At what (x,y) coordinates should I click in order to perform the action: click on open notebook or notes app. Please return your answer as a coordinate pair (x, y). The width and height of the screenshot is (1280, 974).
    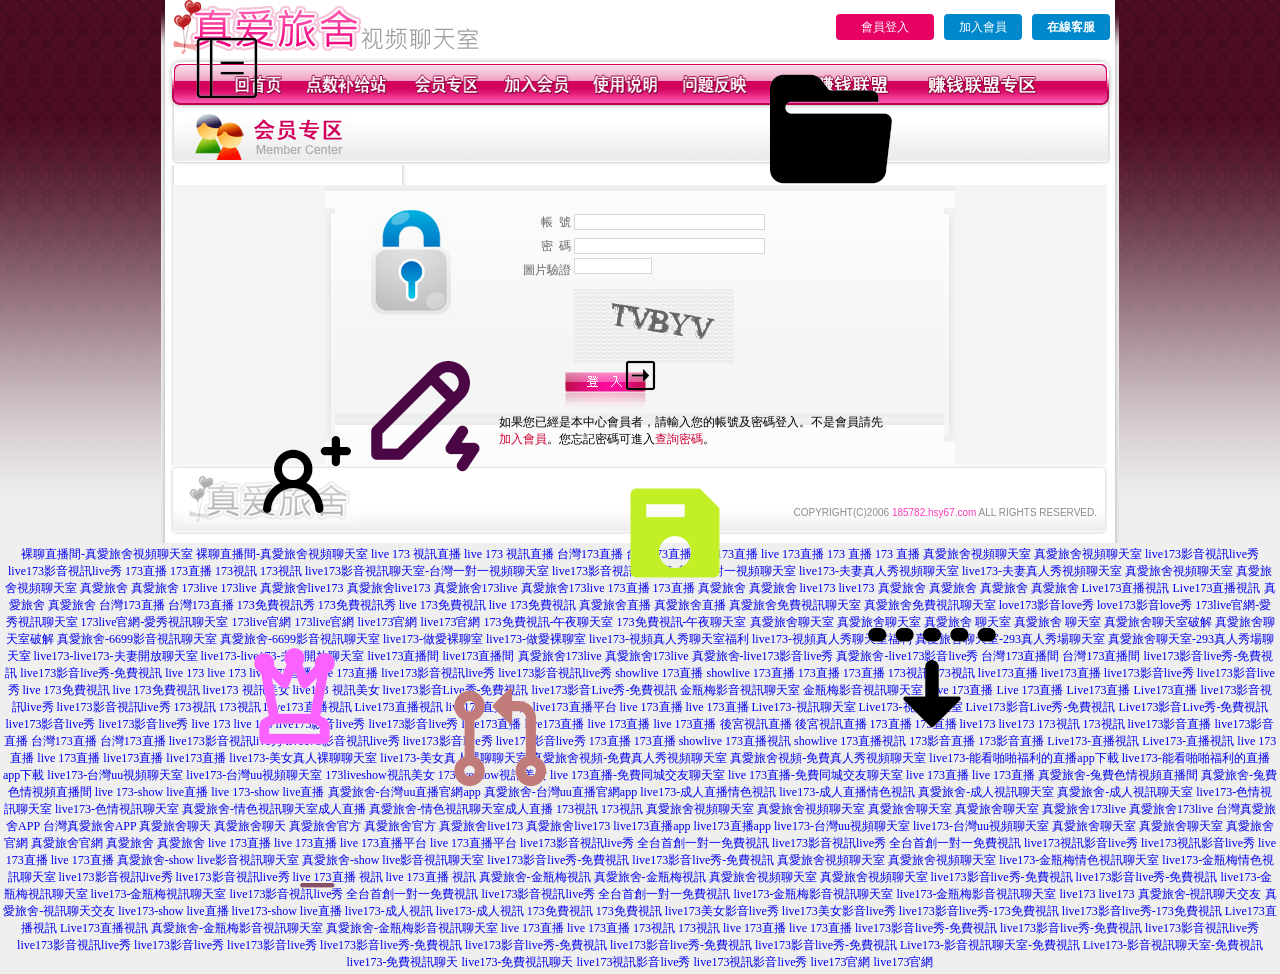
    Looking at the image, I should click on (227, 68).